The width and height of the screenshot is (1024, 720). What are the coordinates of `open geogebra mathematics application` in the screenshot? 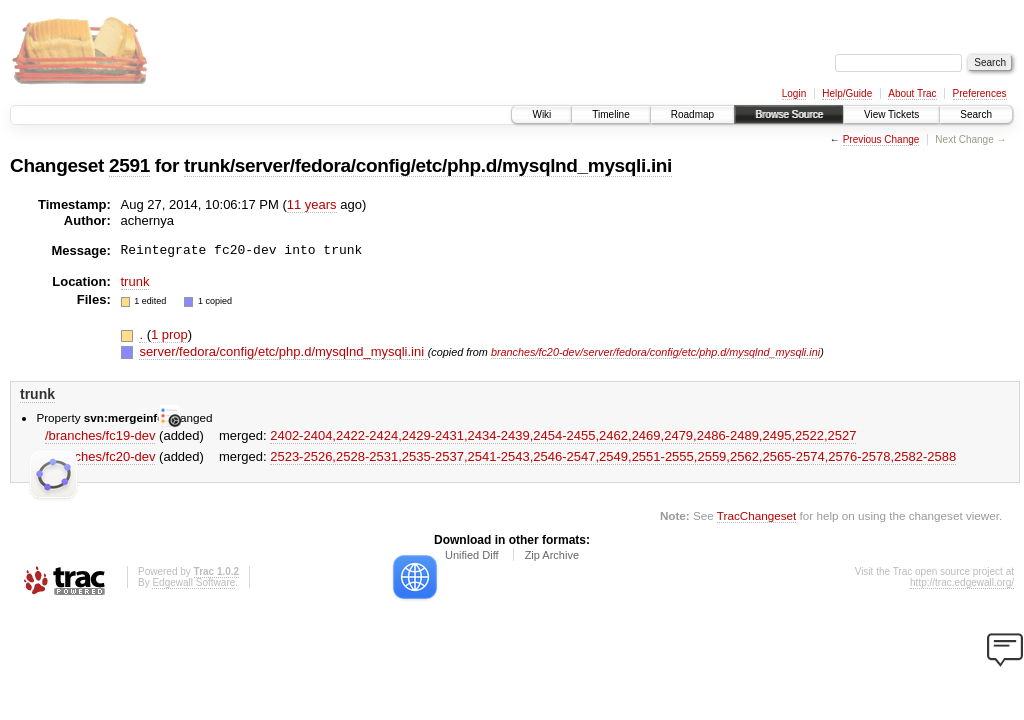 It's located at (53, 474).